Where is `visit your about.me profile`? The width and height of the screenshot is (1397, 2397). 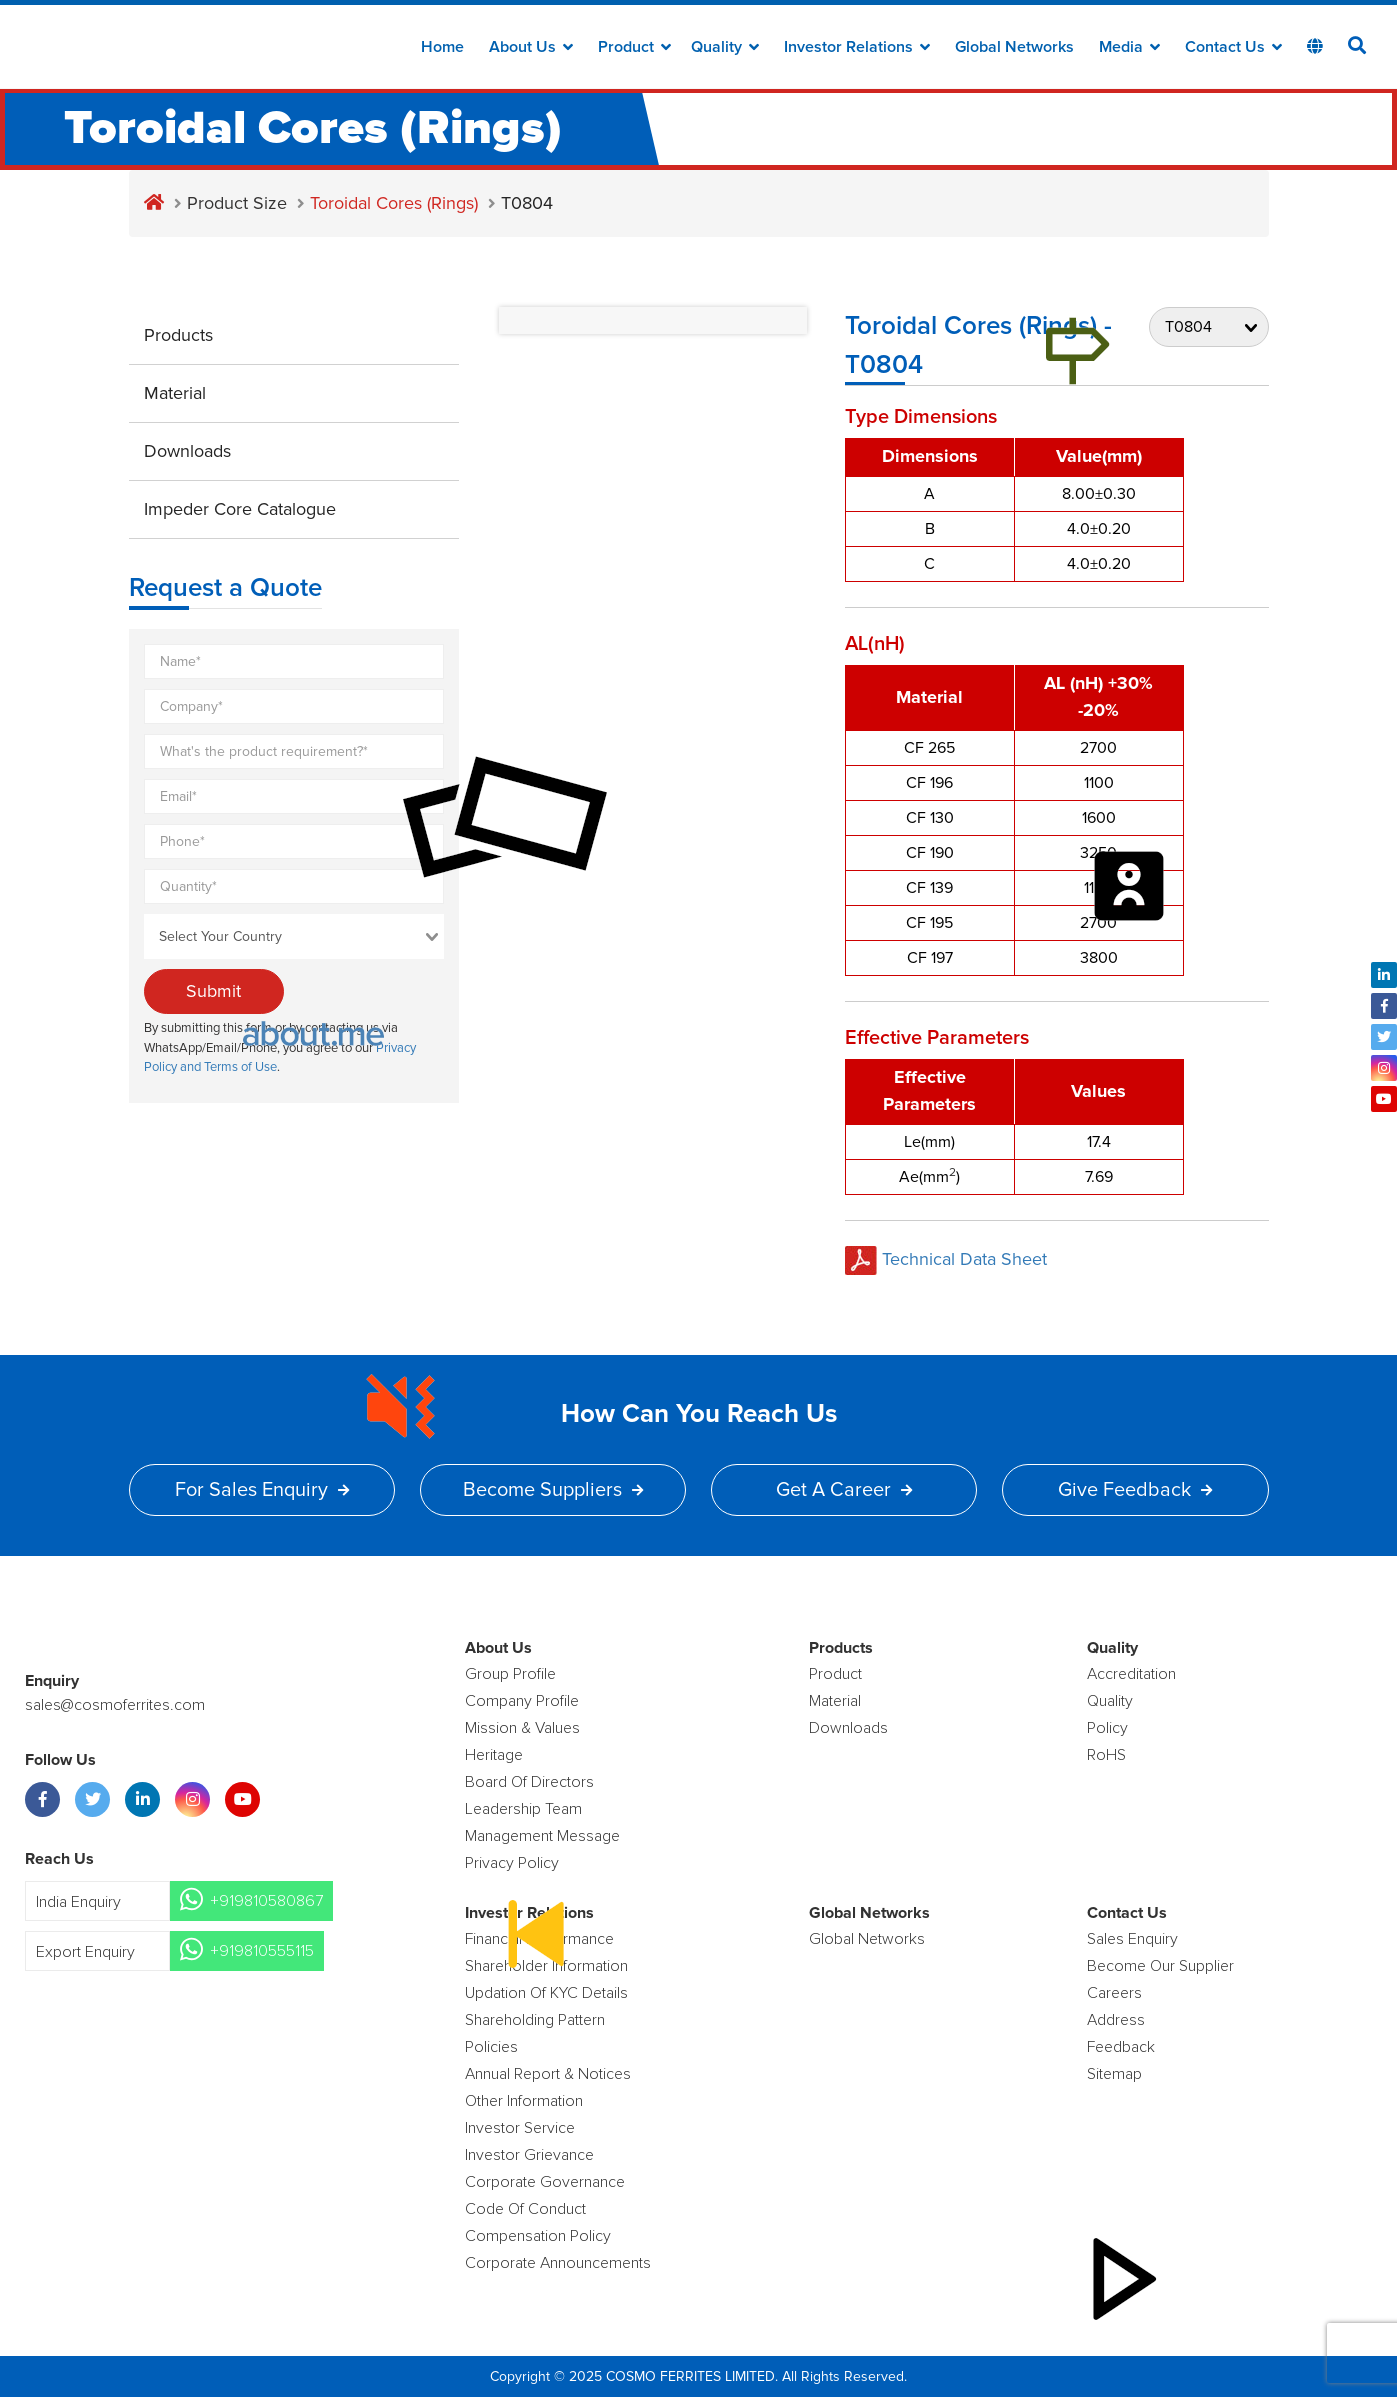 visit your about.me profile is located at coordinates (313, 1033).